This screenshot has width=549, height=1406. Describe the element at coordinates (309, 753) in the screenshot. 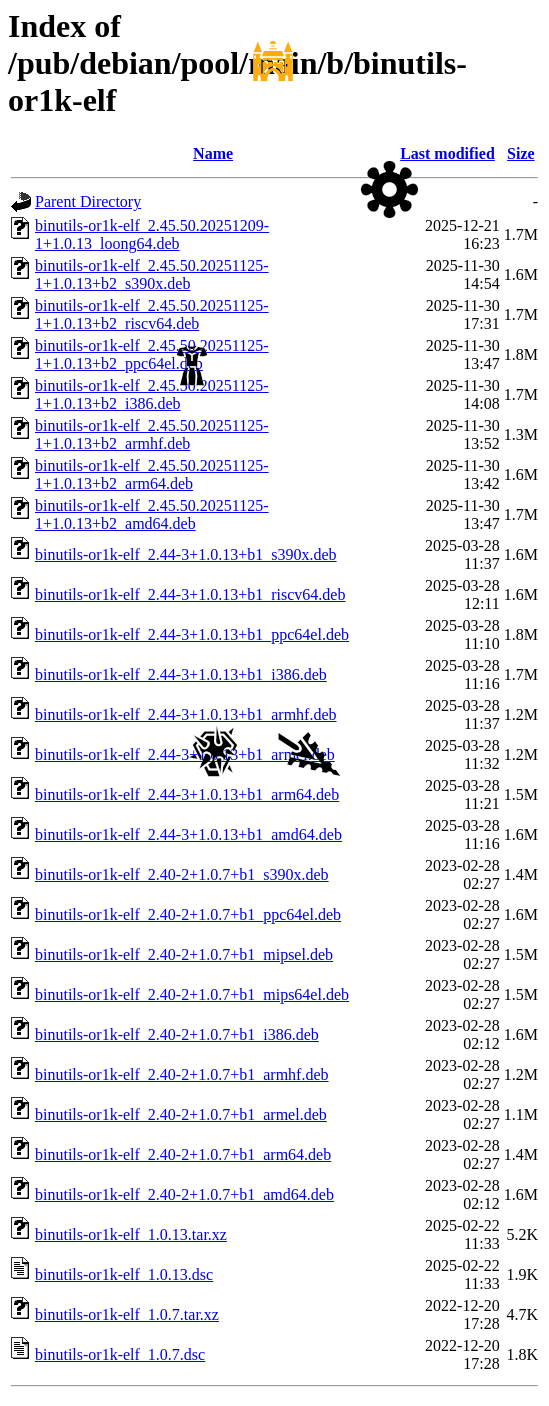

I see `select arrow or projectile weapon type` at that location.